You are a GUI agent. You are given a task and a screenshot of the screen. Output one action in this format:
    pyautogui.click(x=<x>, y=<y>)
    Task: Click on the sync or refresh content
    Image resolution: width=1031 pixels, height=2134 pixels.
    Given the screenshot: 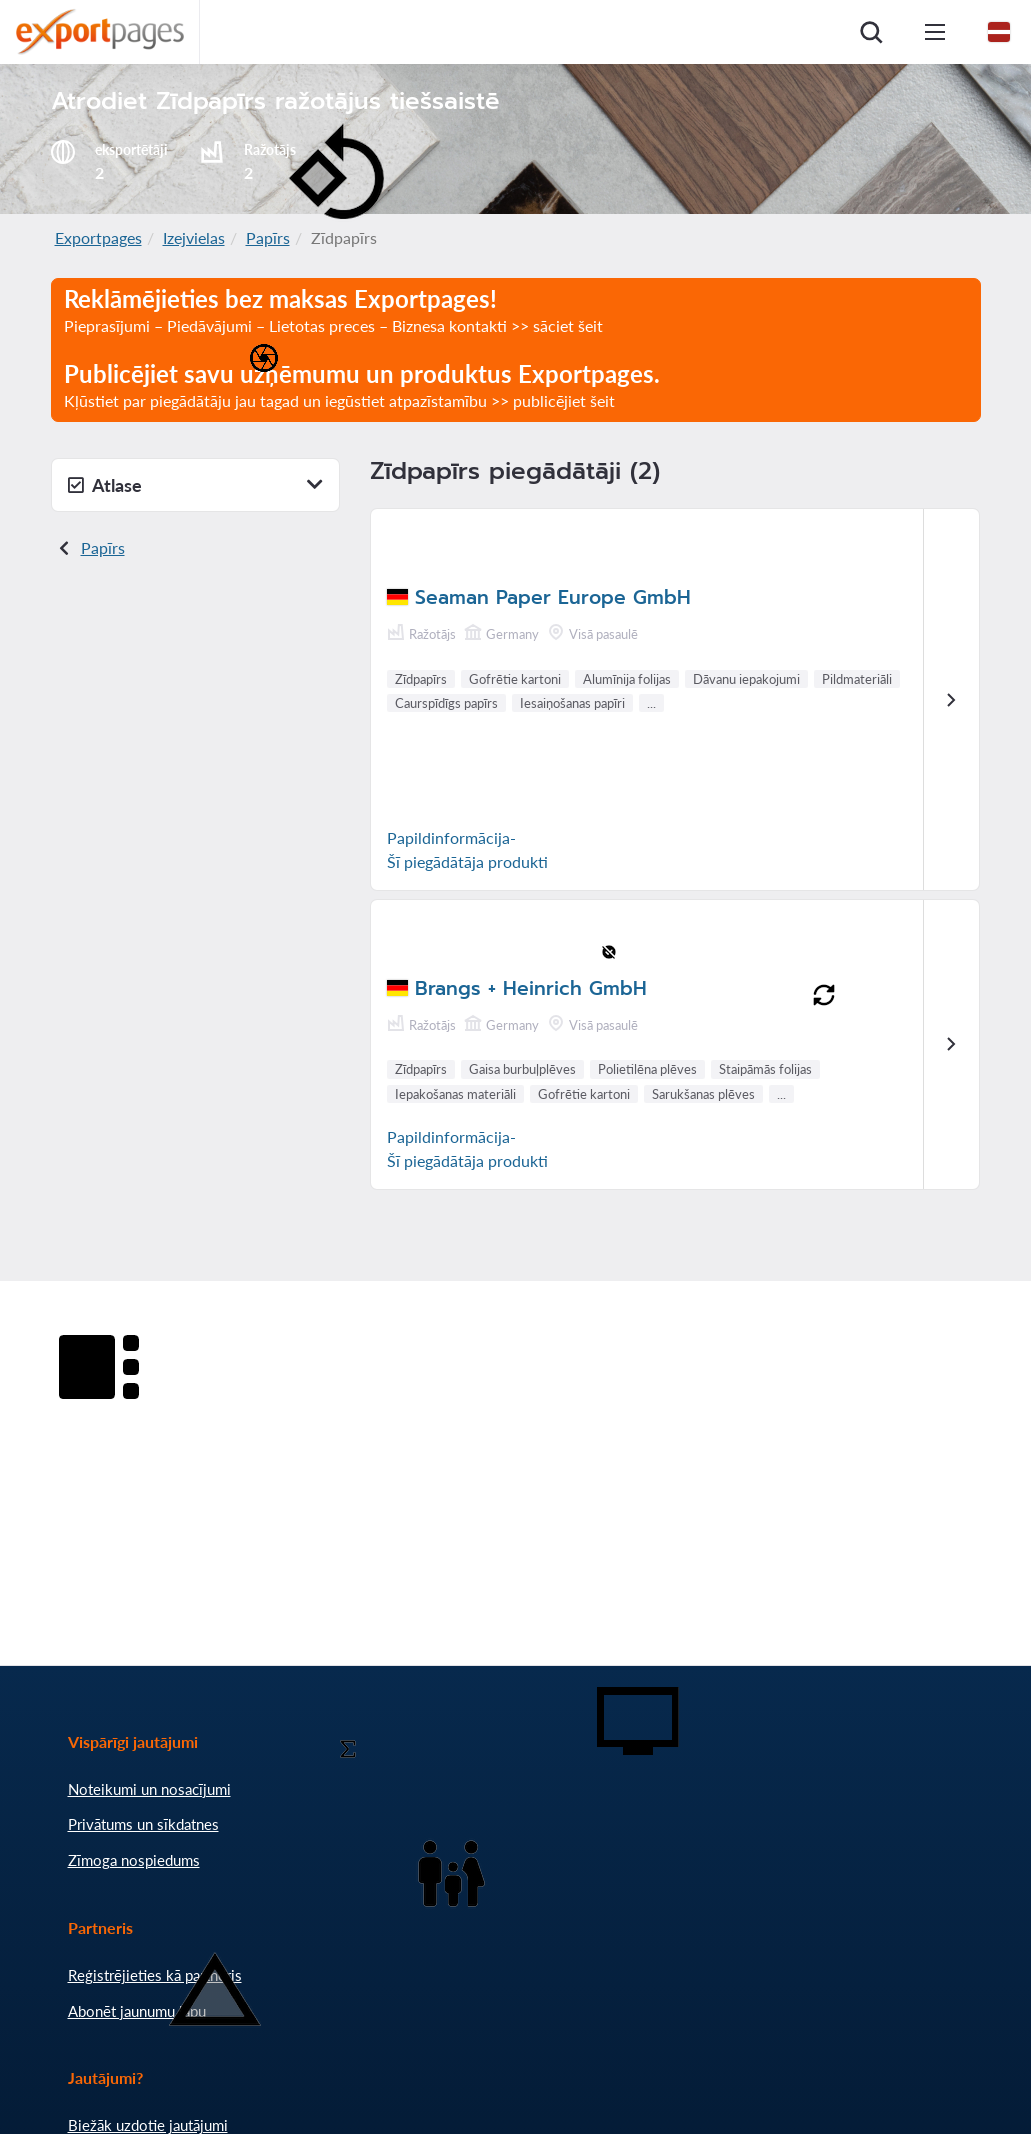 What is the action you would take?
    pyautogui.click(x=824, y=995)
    